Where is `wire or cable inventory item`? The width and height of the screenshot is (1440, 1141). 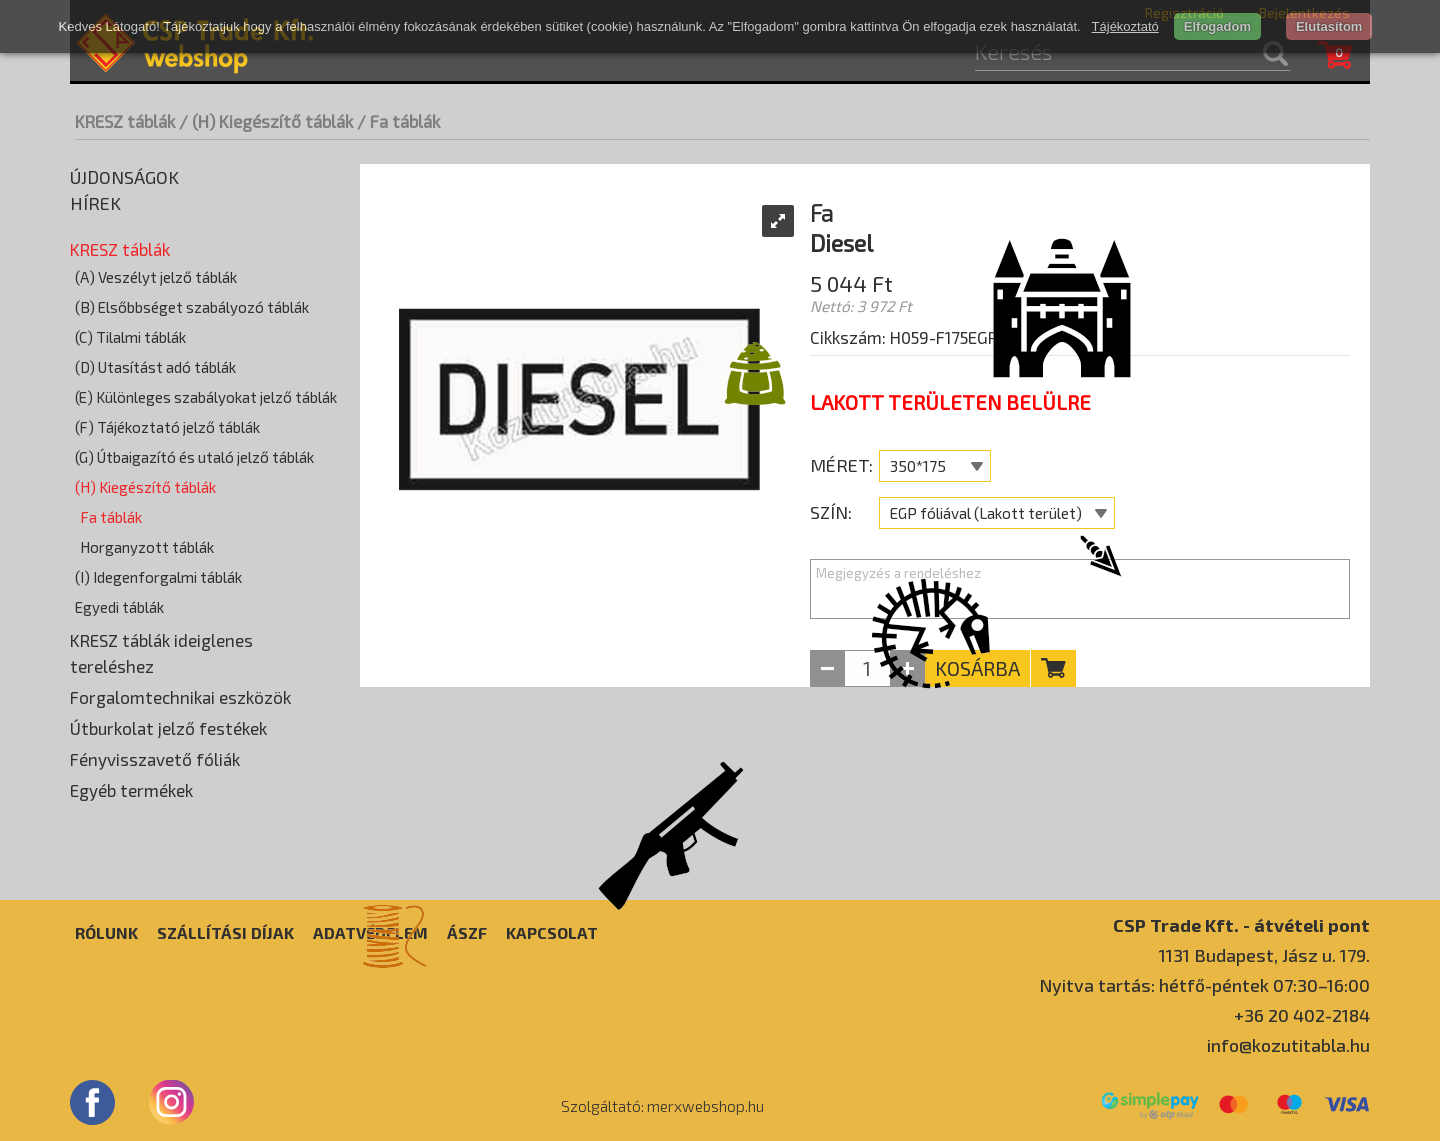
wire or cable inventory item is located at coordinates (394, 936).